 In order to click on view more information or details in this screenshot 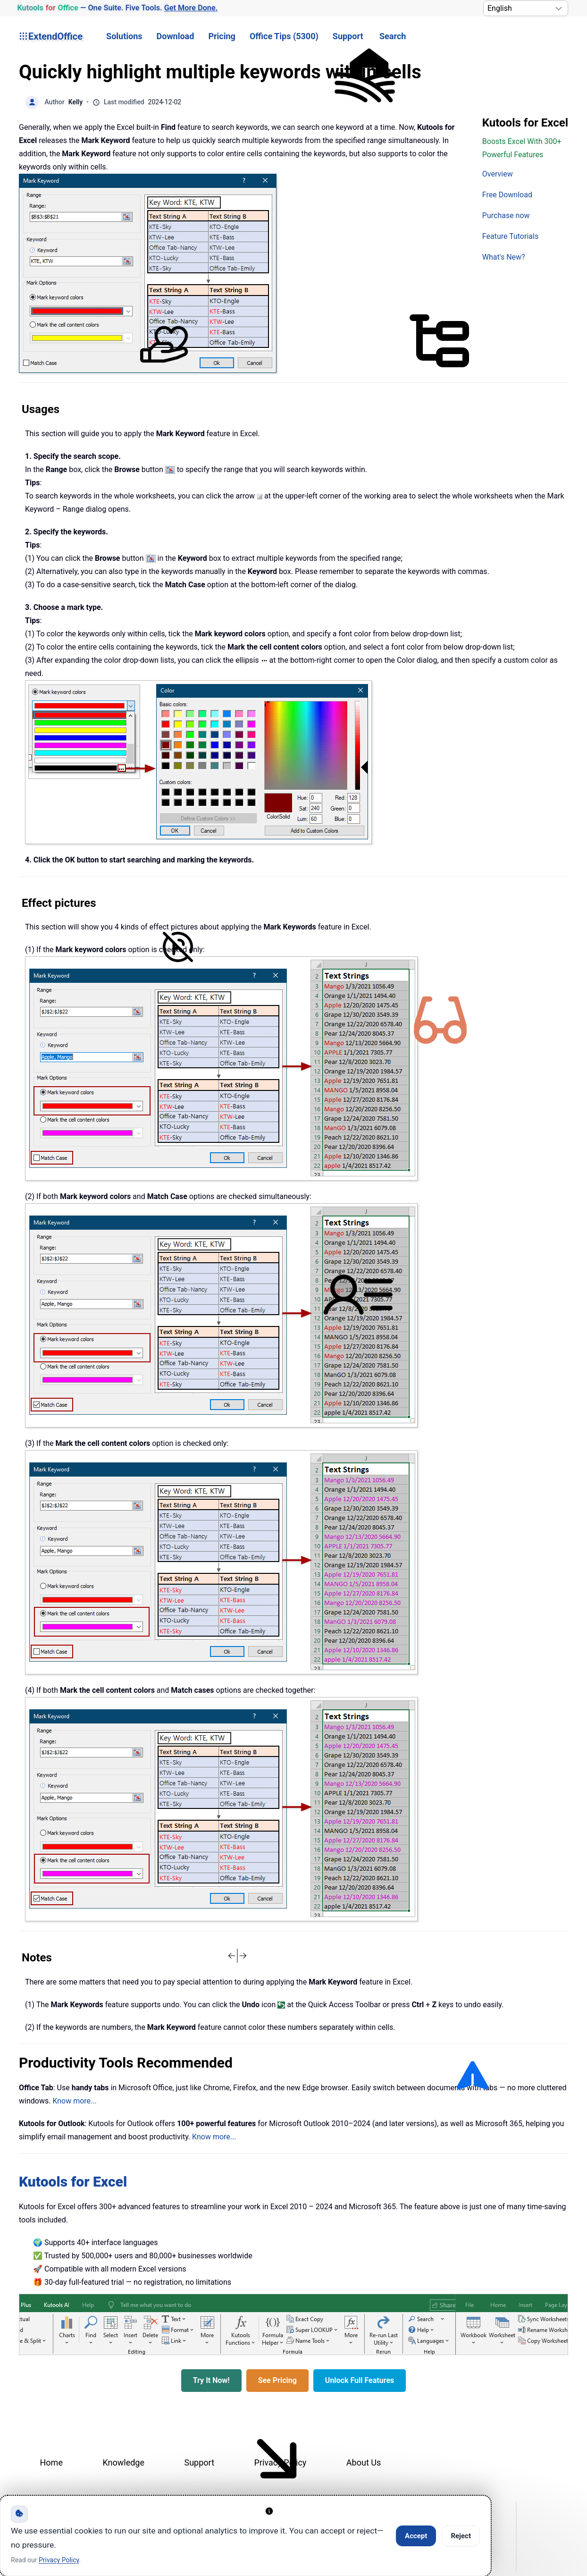, I will do `click(269, 2511)`.